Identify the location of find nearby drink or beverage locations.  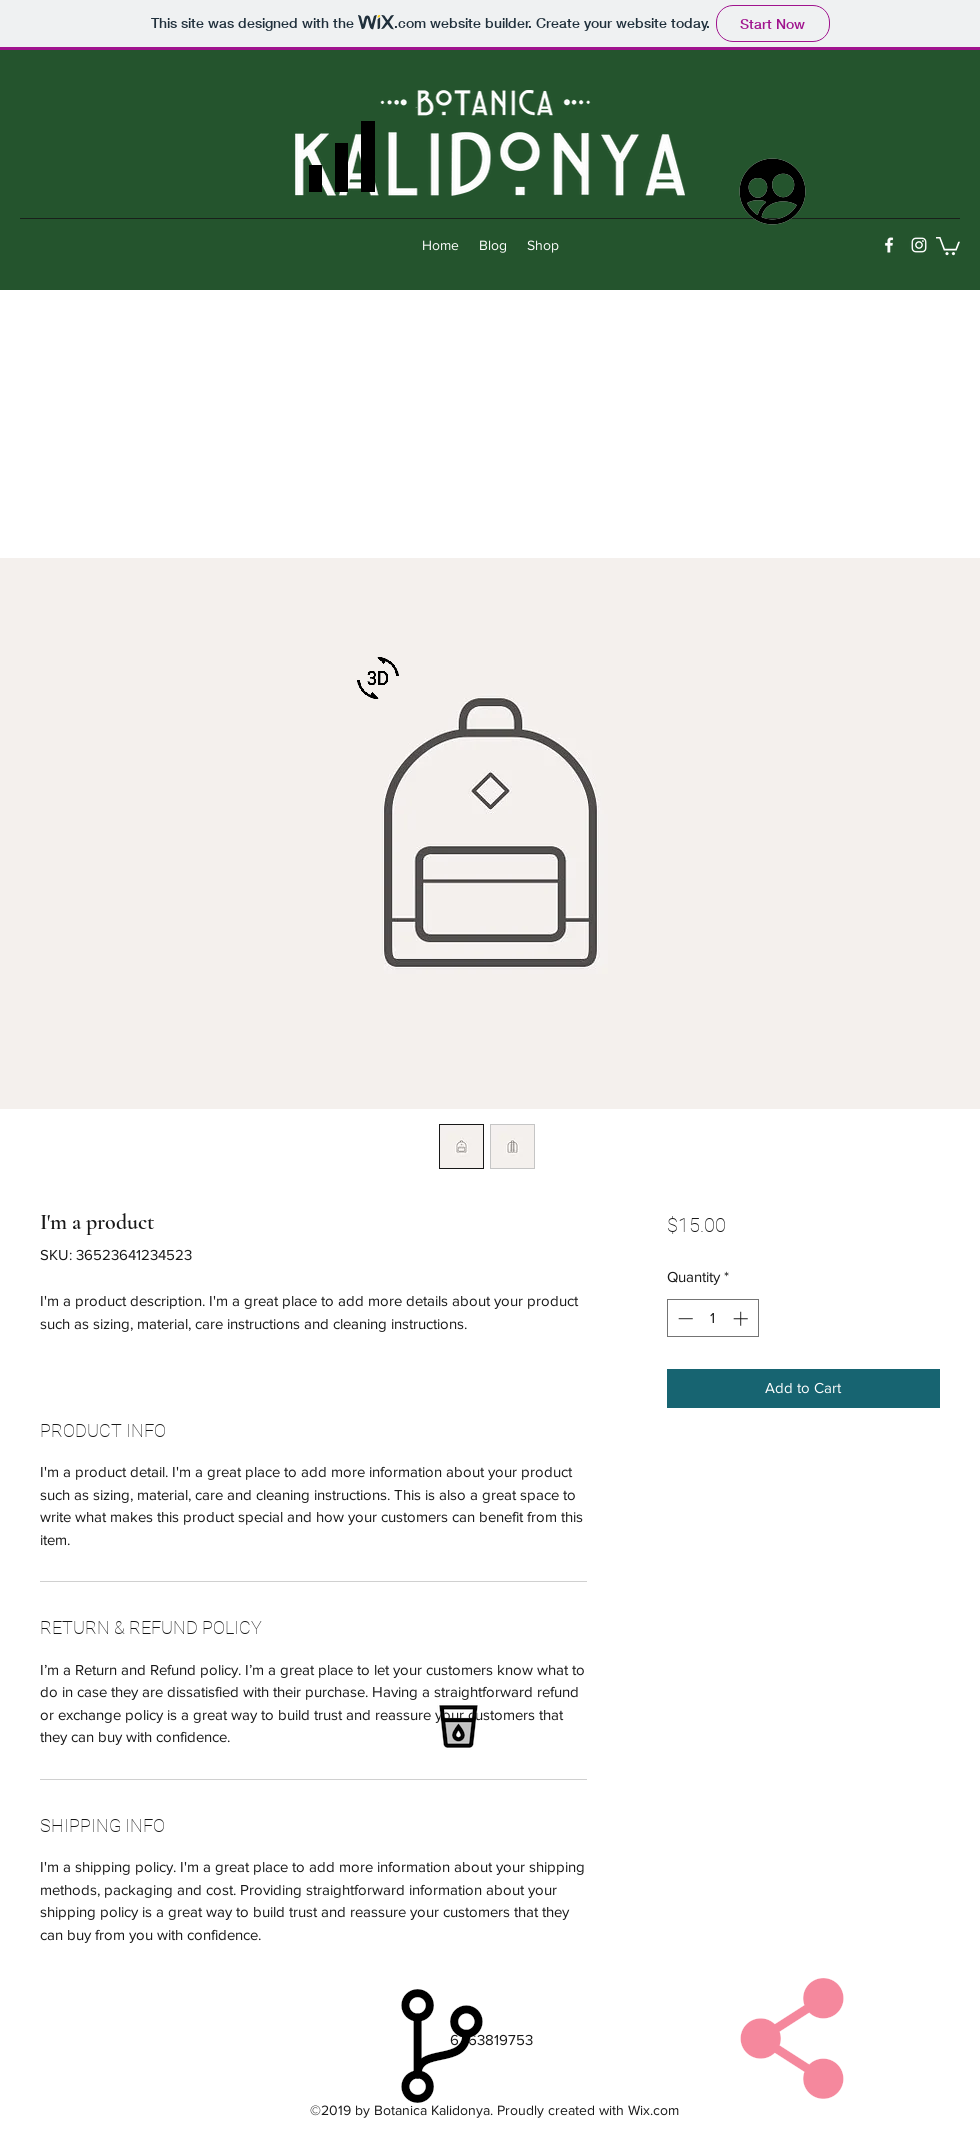
(458, 1726).